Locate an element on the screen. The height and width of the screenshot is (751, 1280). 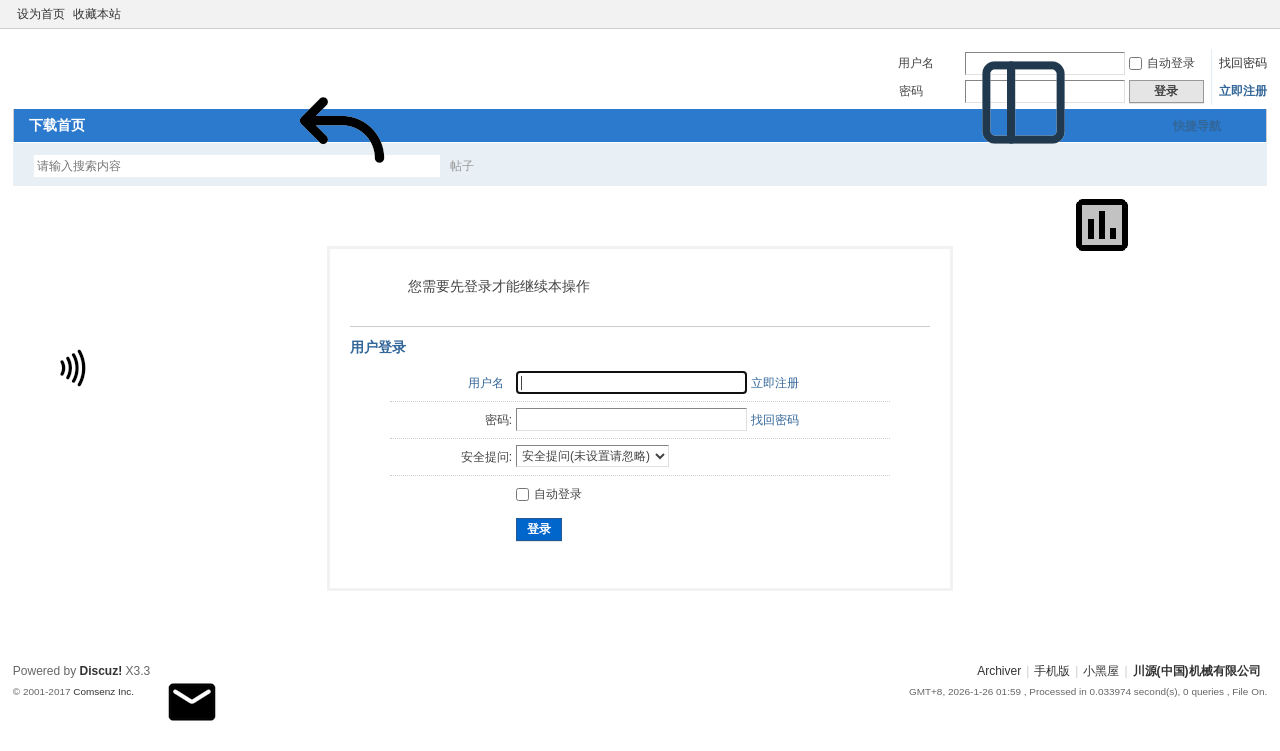
tap to pay or use contactless payment is located at coordinates (72, 368).